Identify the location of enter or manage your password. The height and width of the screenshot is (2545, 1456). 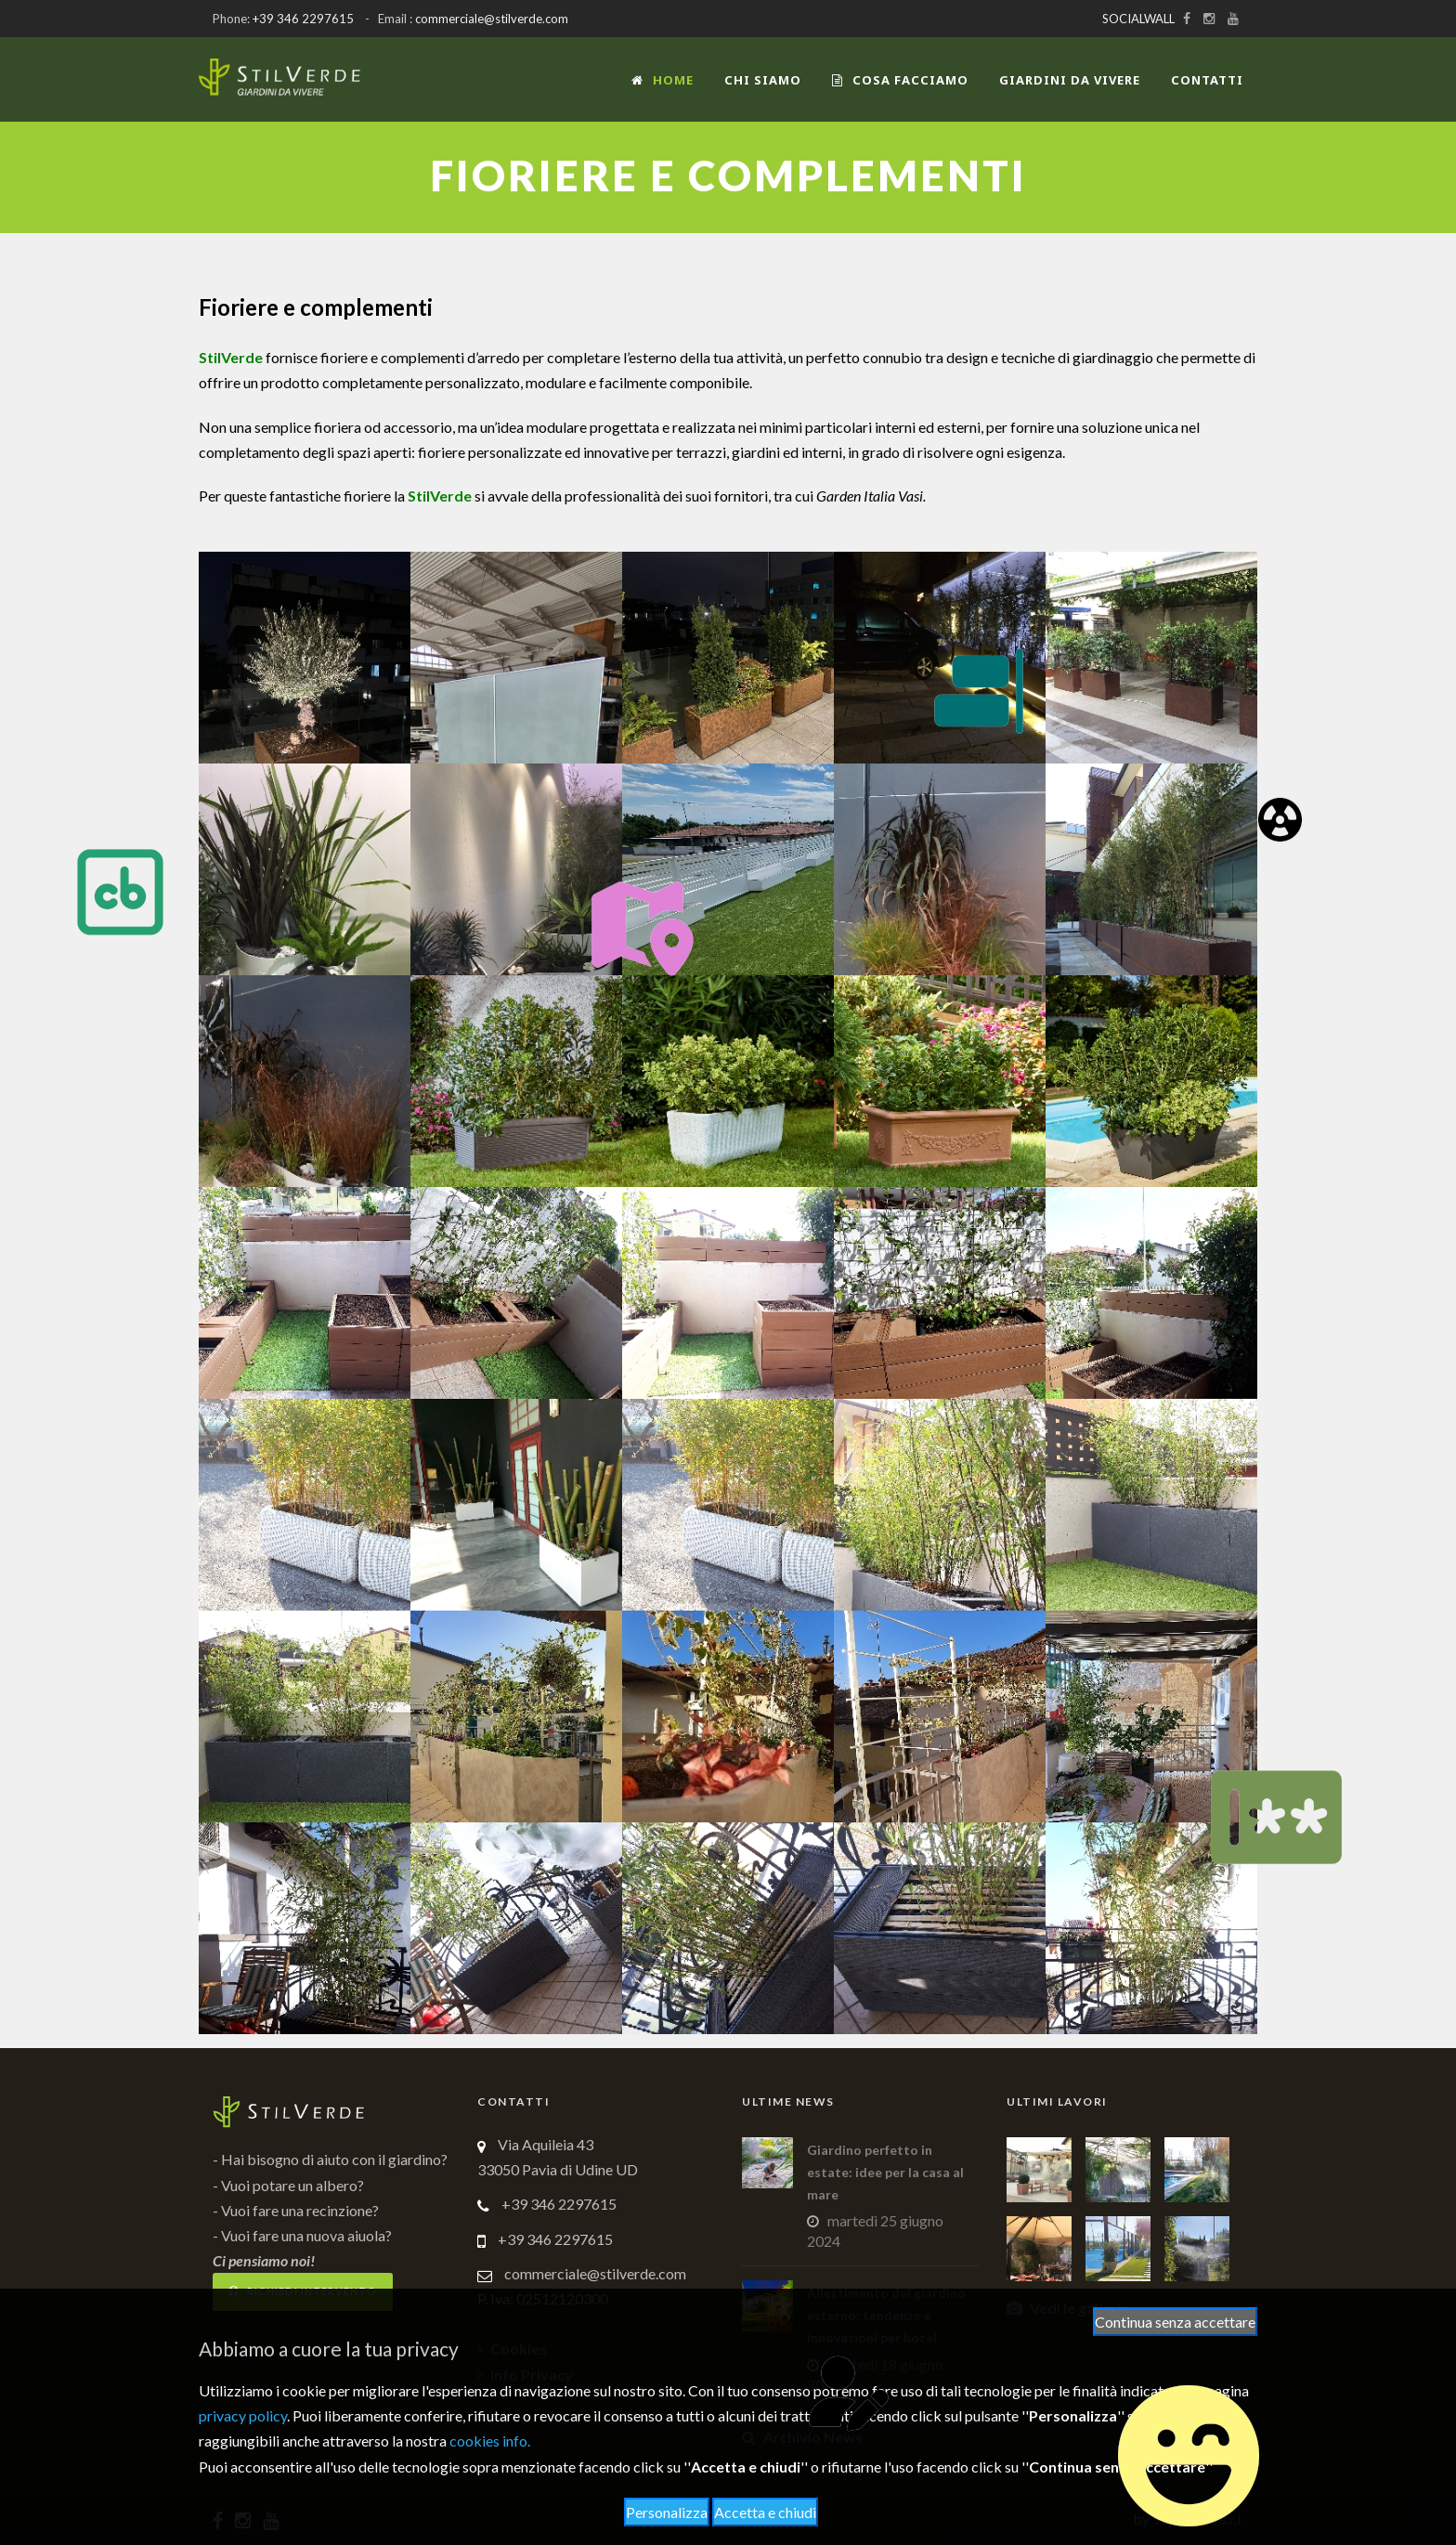
(1276, 1817).